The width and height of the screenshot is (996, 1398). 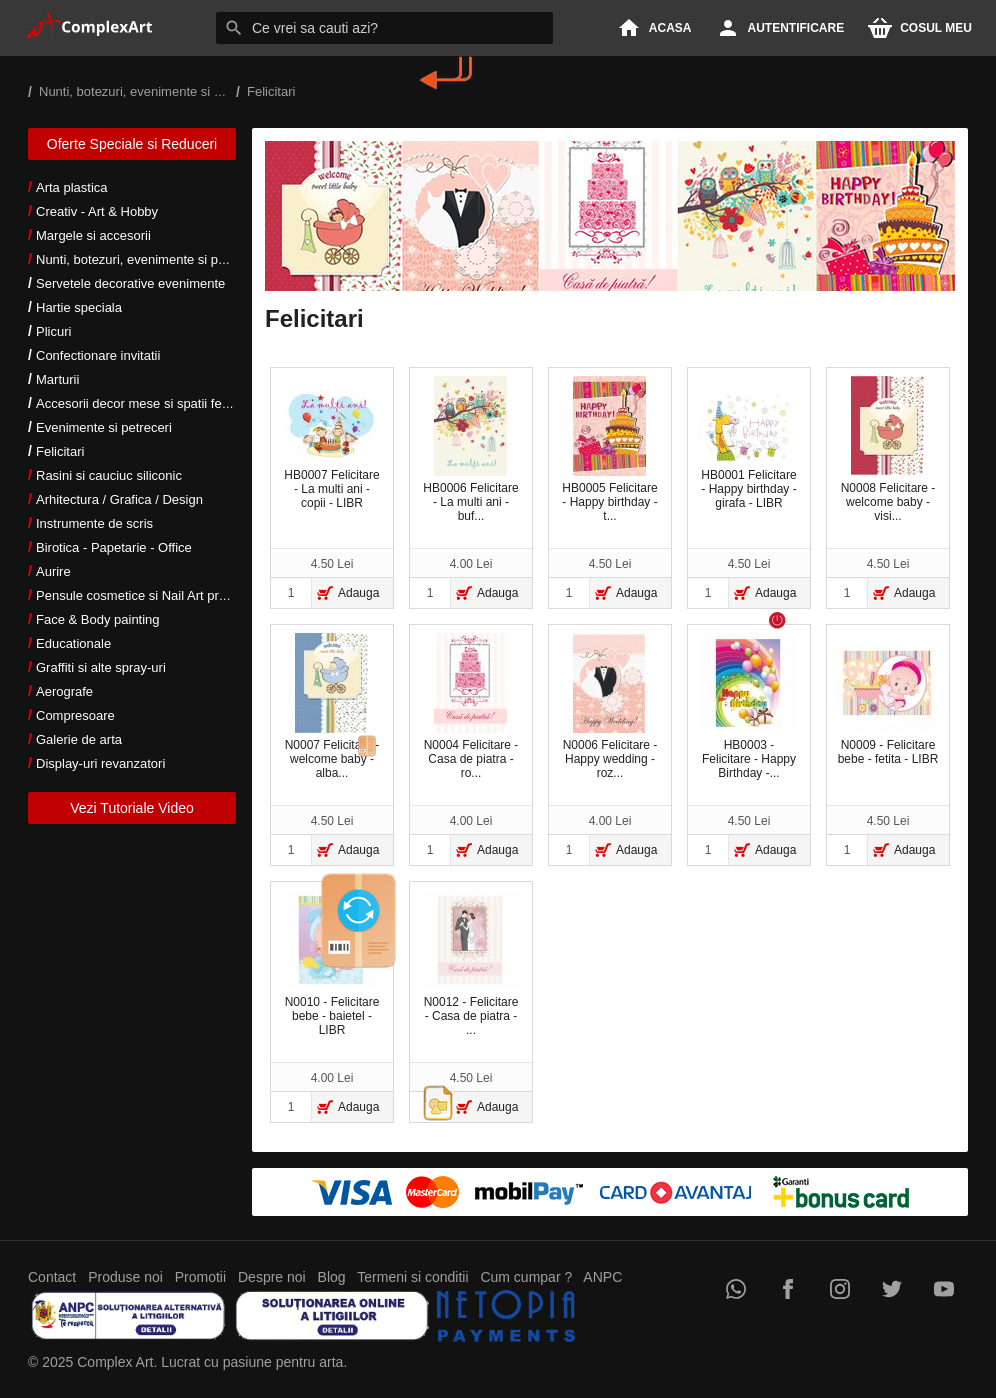 I want to click on shut down or power off the system, so click(x=777, y=620).